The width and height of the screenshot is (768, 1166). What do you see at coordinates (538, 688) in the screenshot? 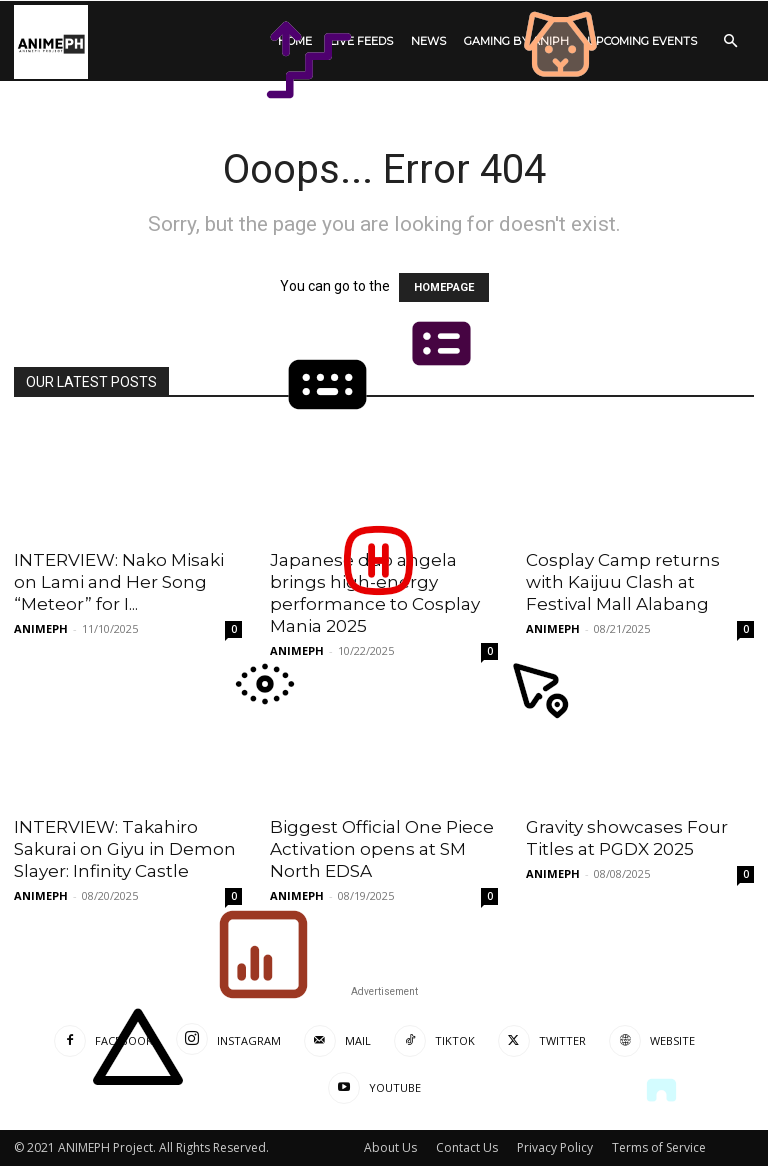
I see `pin cursor location on map` at bounding box center [538, 688].